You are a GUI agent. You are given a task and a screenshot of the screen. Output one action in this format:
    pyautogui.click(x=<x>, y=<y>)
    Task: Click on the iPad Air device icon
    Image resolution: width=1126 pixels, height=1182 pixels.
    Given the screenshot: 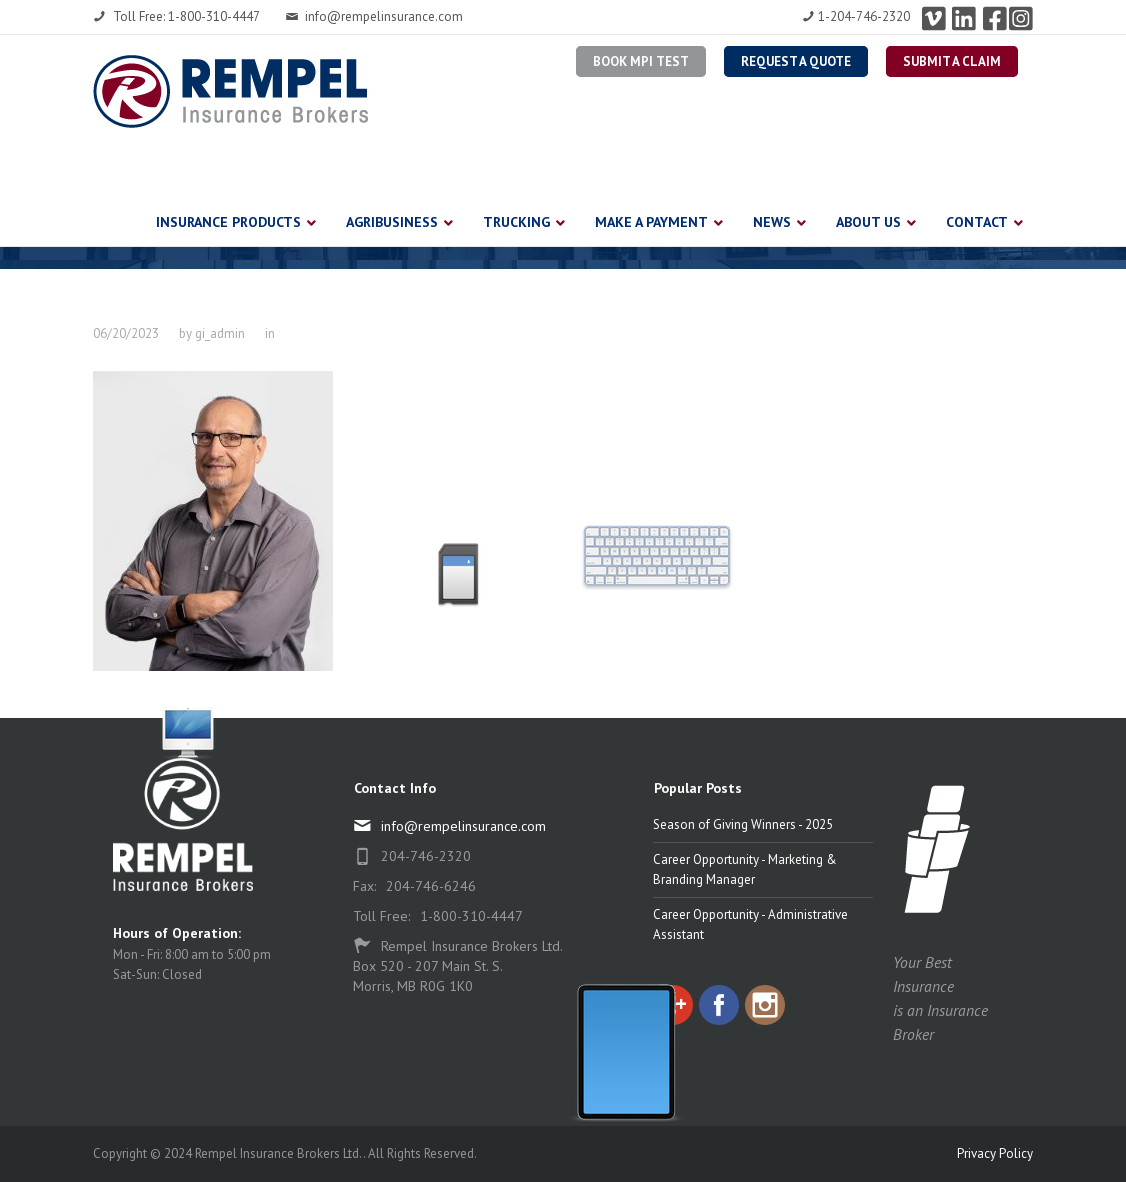 What is the action you would take?
    pyautogui.click(x=626, y=1053)
    